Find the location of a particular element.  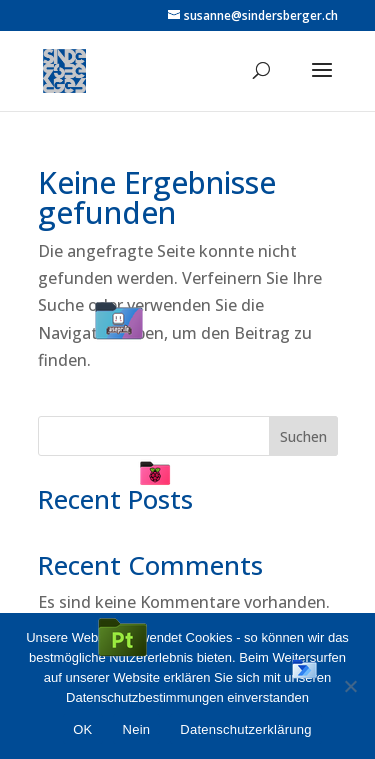

open folder containing Adobe Substance Painter project files is located at coordinates (122, 638).